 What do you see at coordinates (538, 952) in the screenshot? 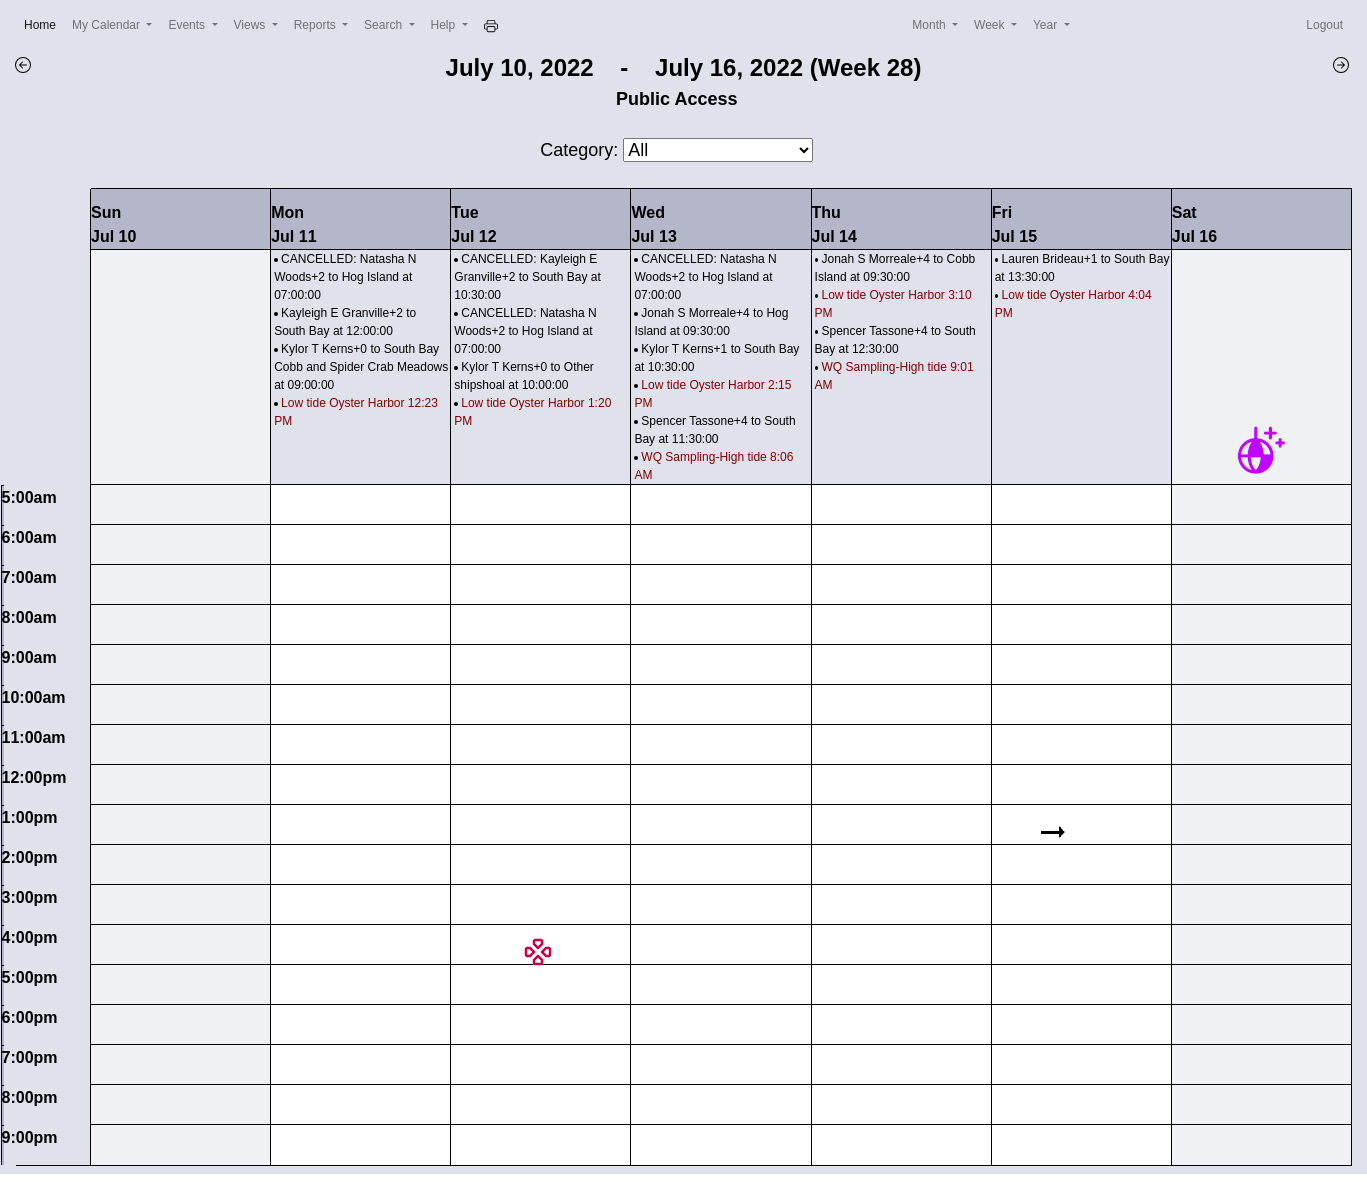
I see `access gaming features or settings` at bounding box center [538, 952].